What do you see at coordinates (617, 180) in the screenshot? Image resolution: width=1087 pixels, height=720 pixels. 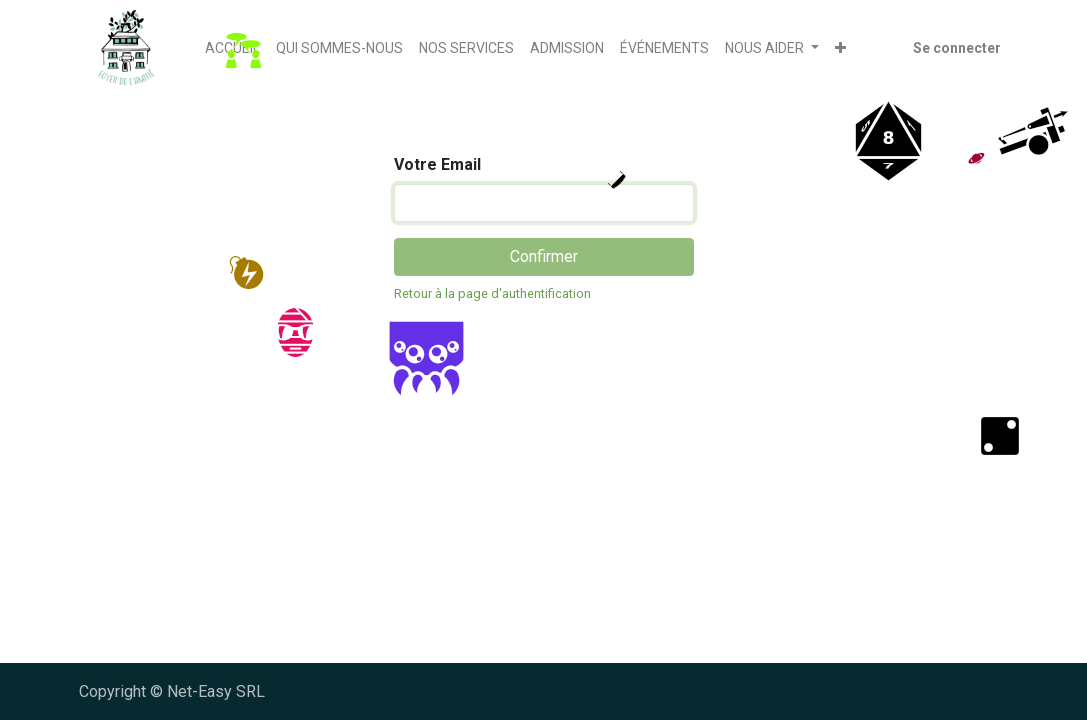 I see `access woodworking or crafting tools` at bounding box center [617, 180].